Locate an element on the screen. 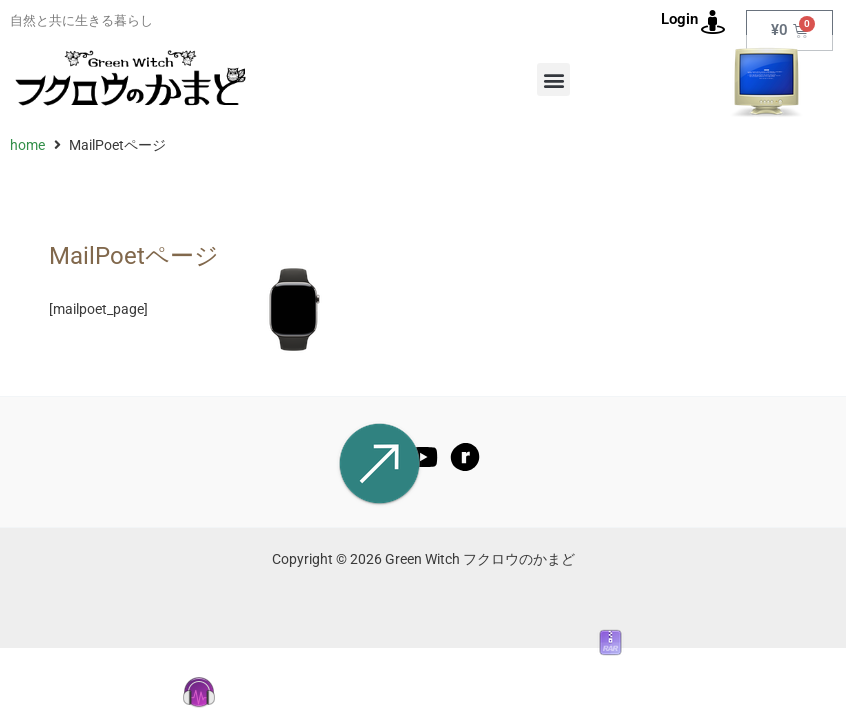  a compressed RAR archive file is located at coordinates (610, 642).